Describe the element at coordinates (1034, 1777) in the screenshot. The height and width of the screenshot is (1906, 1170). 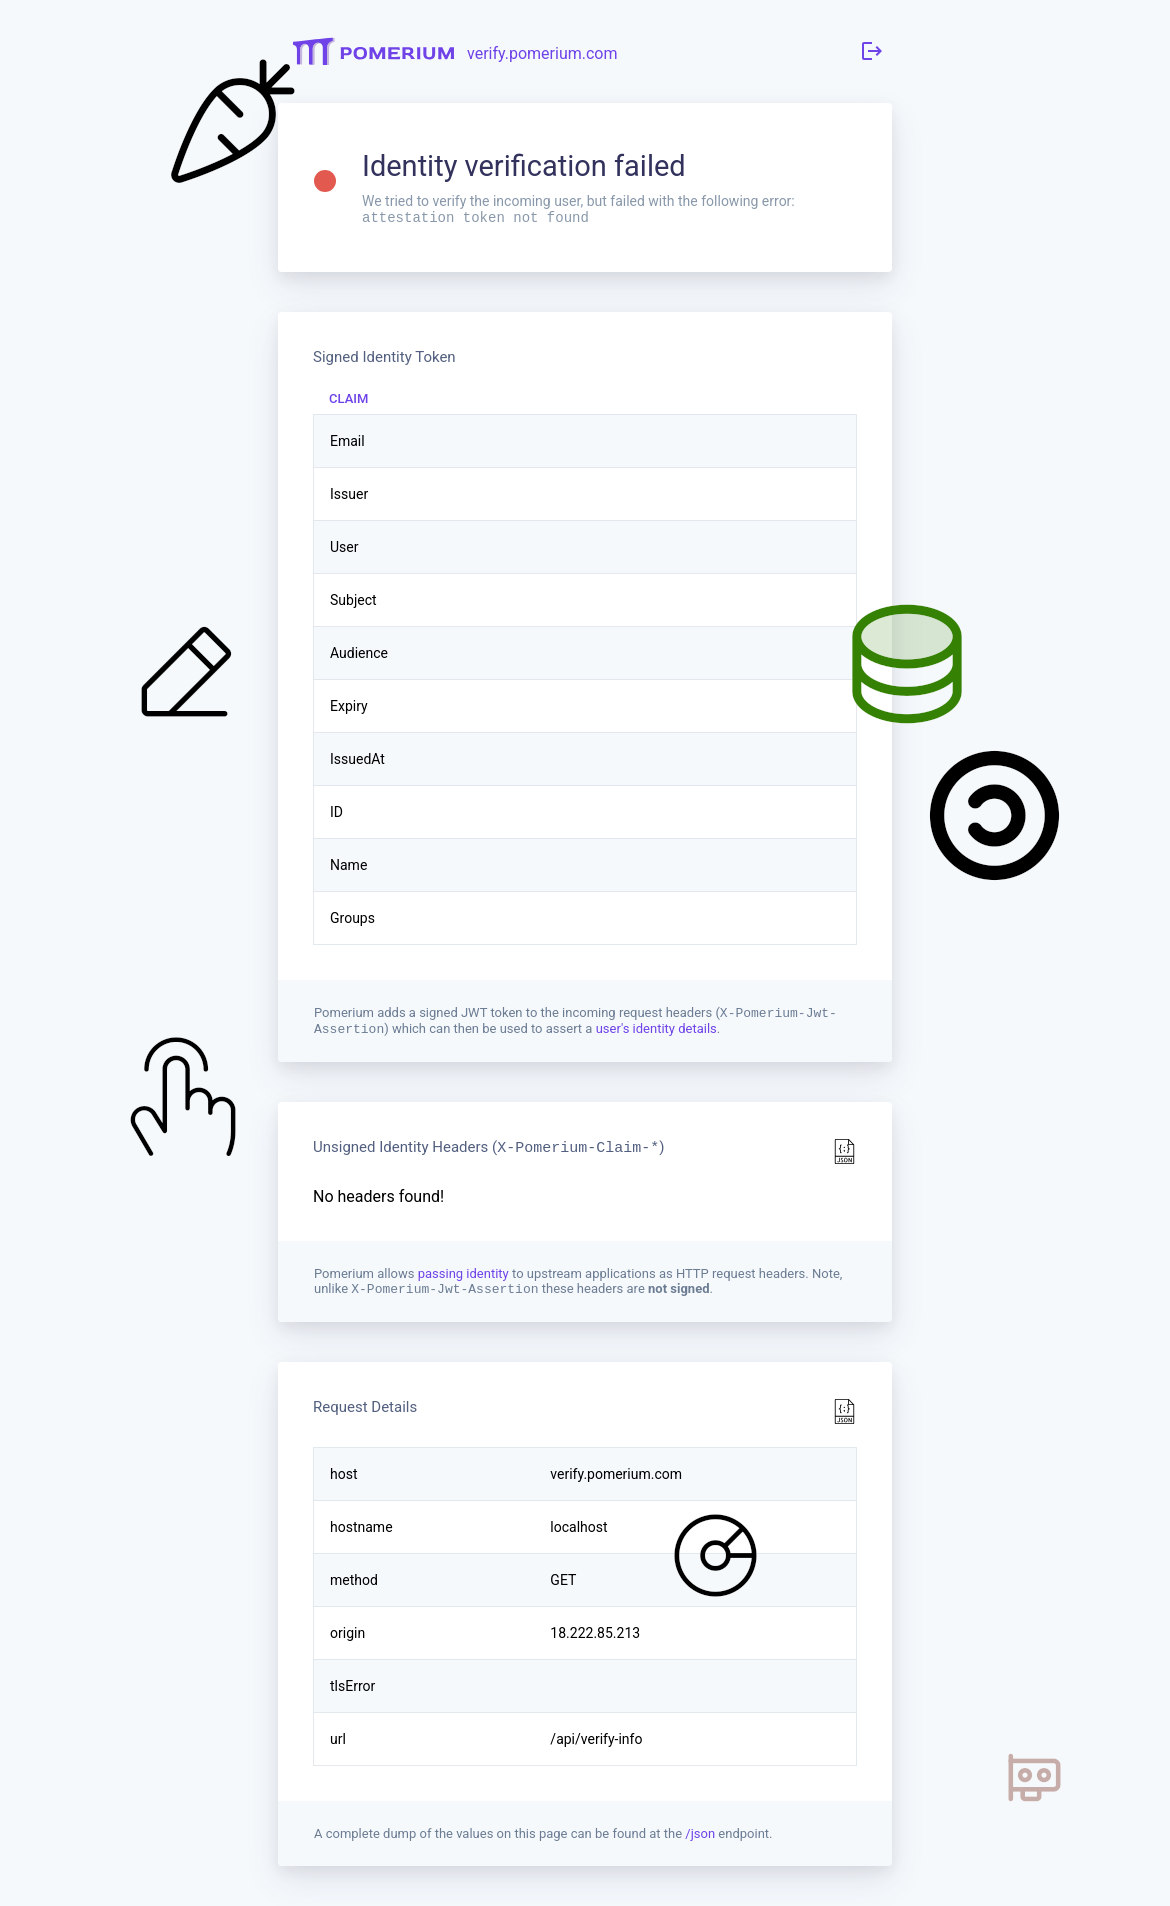
I see `view graphics card or GPU information` at that location.